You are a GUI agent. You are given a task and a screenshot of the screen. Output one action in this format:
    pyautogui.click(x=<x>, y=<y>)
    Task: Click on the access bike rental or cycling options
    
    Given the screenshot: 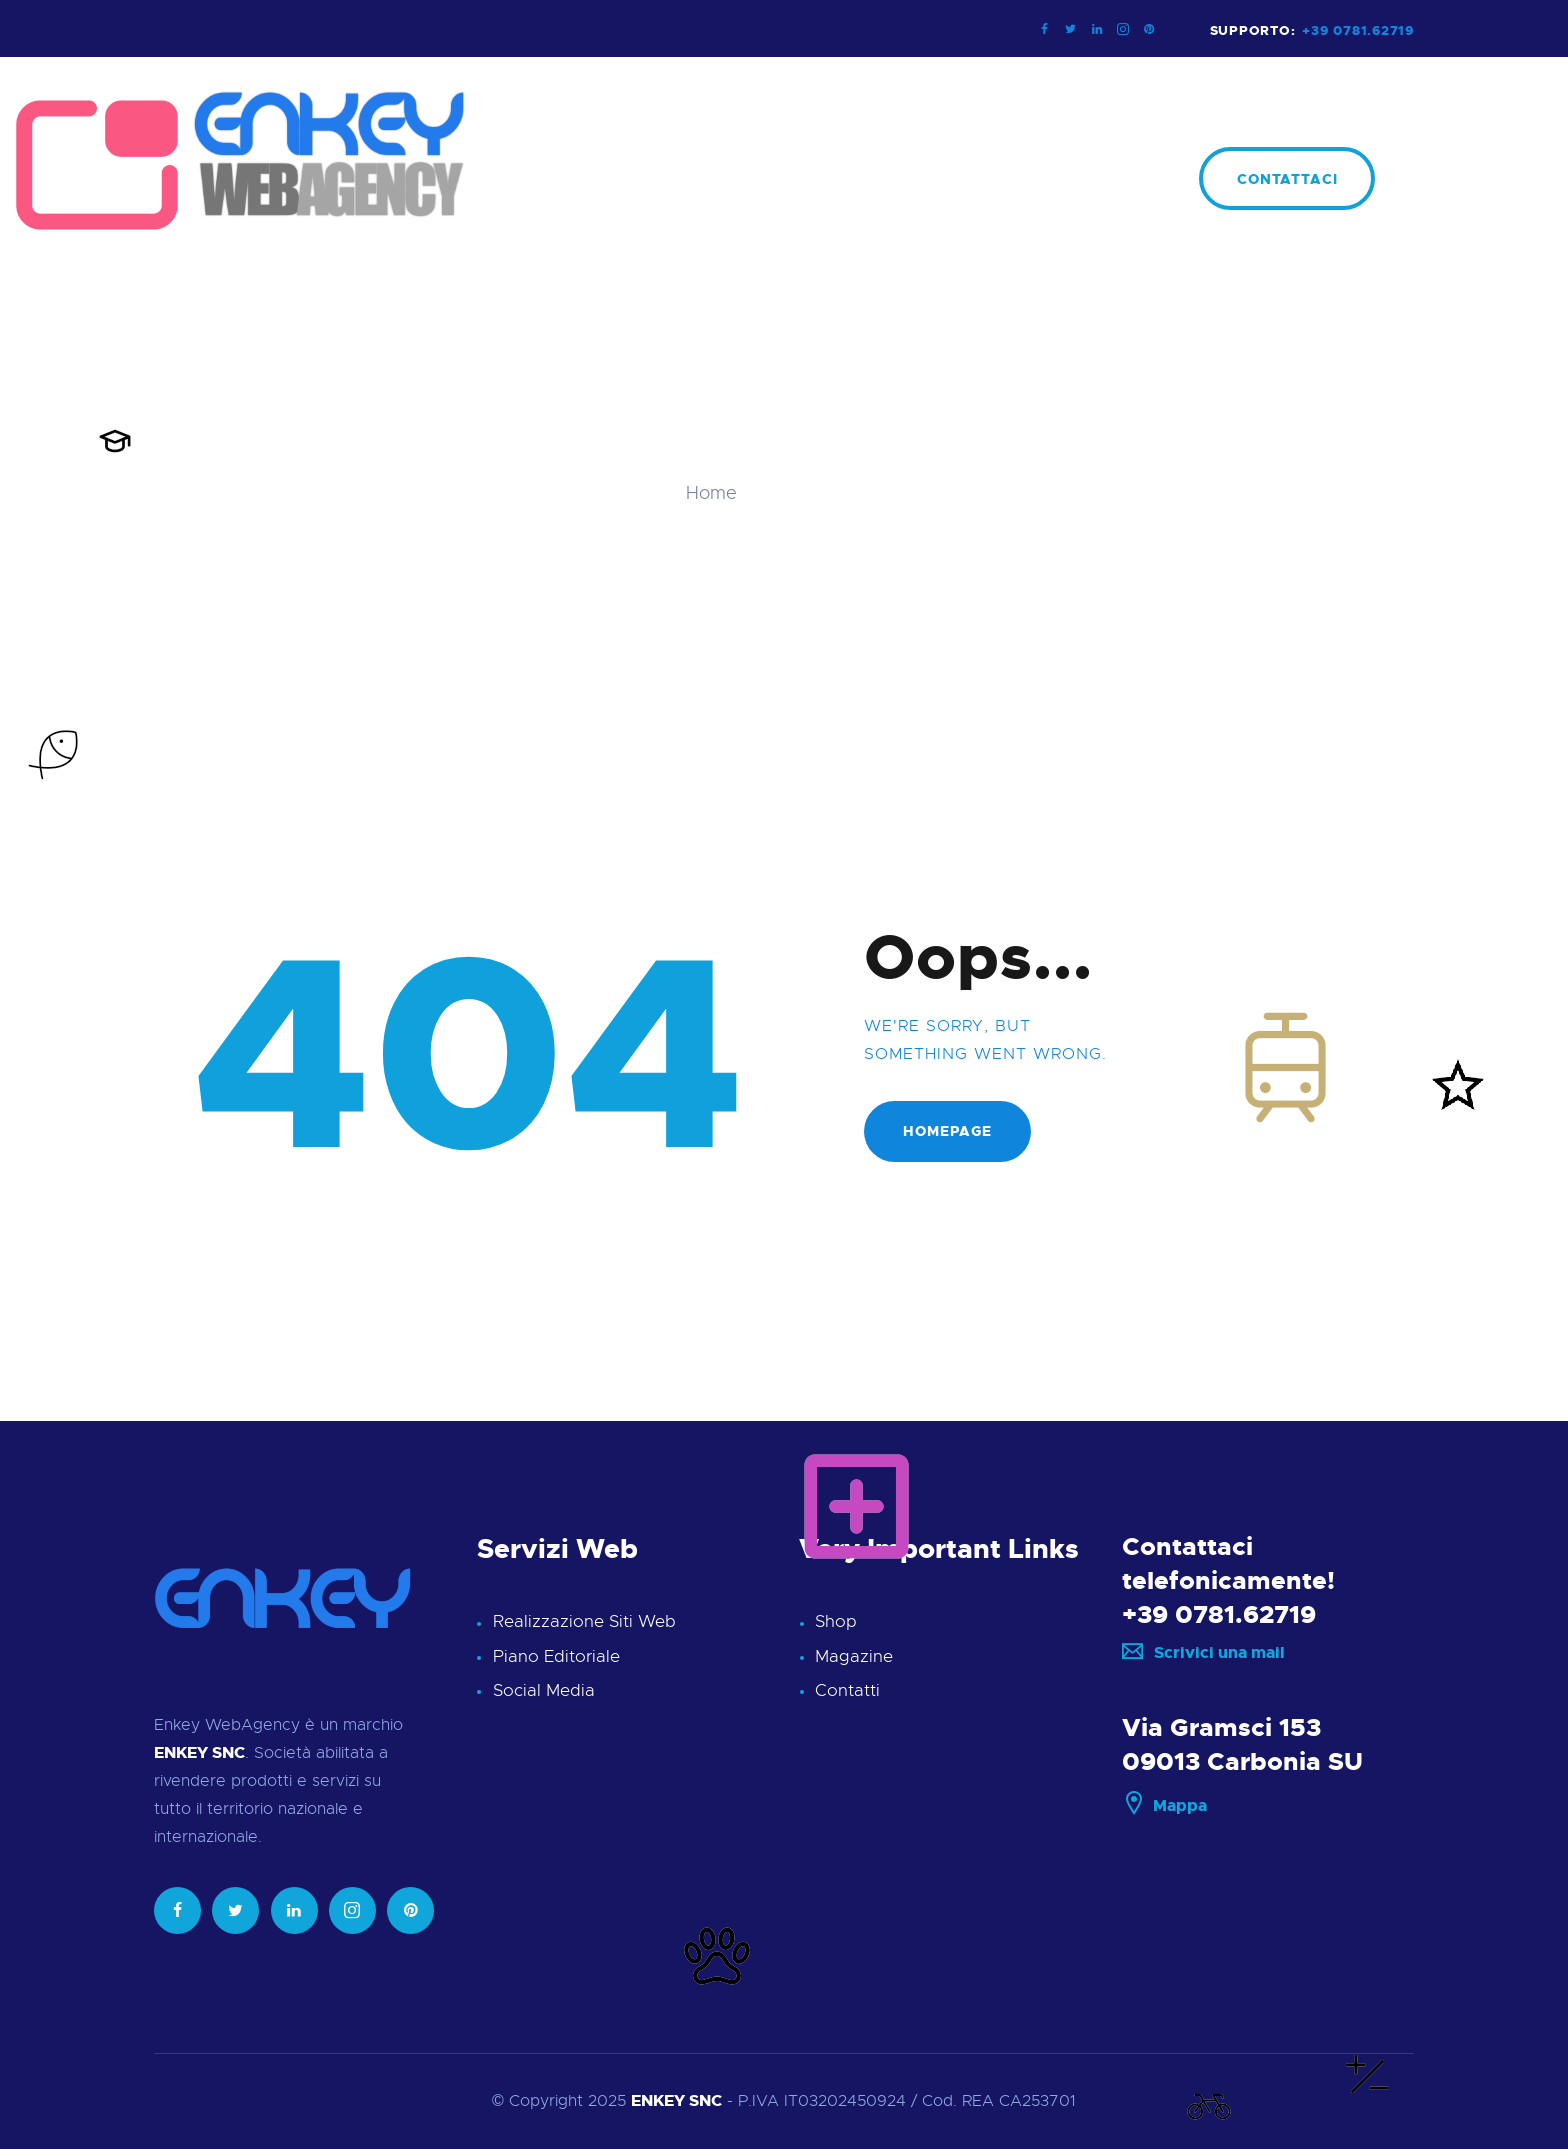 What is the action you would take?
    pyautogui.click(x=1209, y=2106)
    